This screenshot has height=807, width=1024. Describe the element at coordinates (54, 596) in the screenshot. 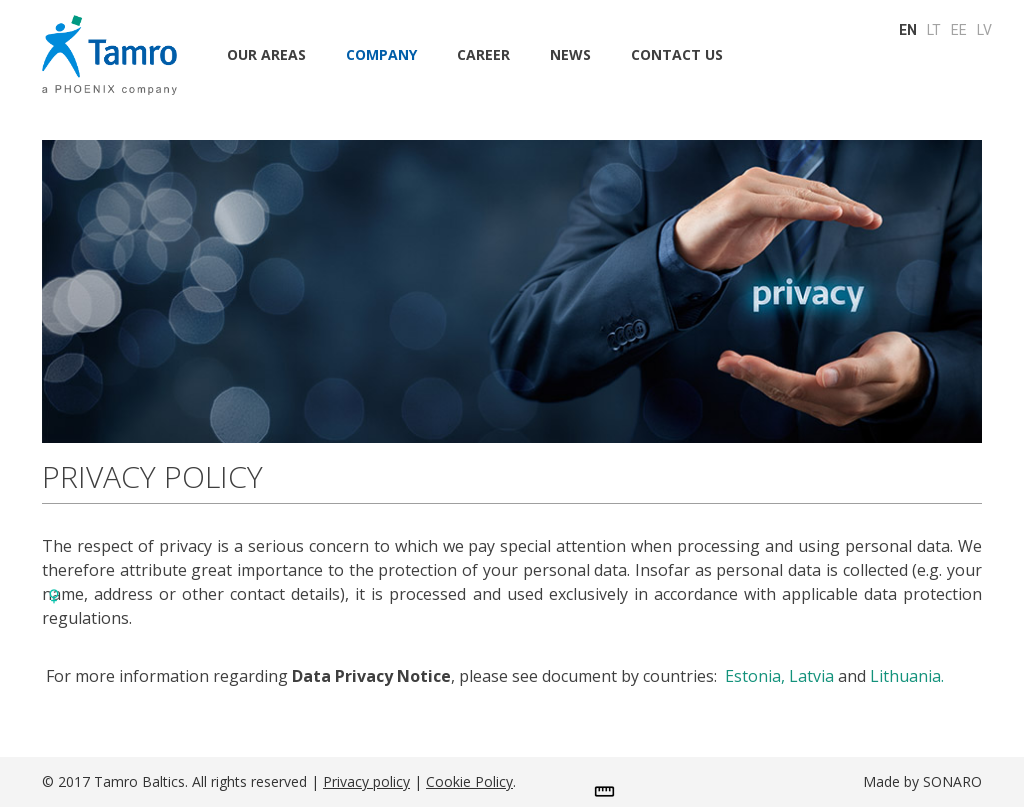

I see `indicates female gender option` at that location.